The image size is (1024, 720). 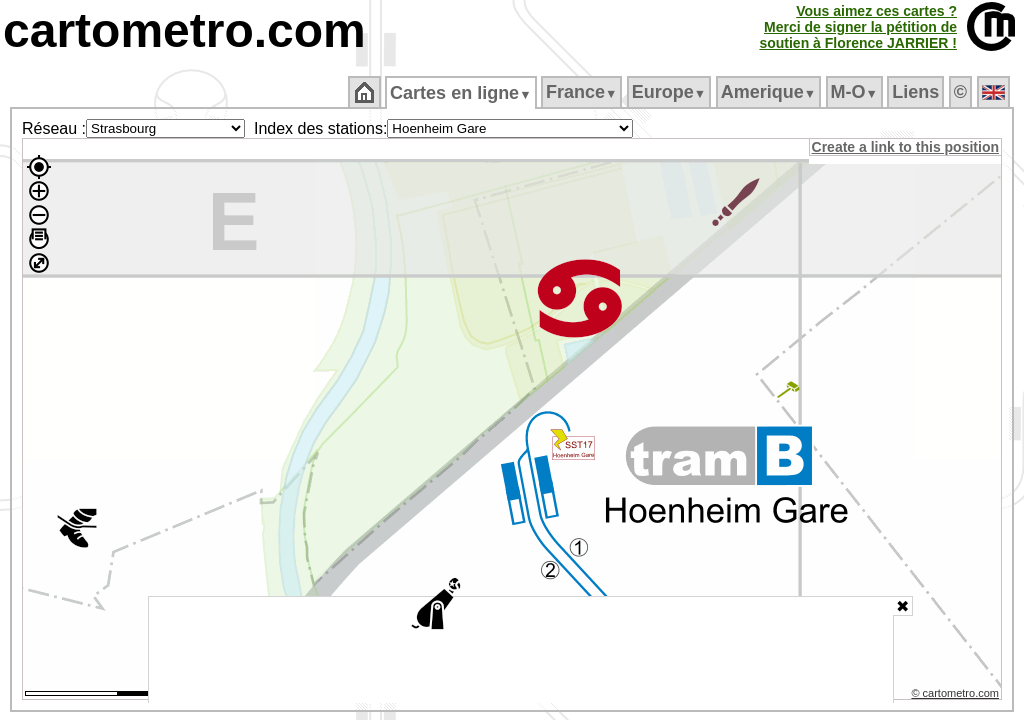 I want to click on access crafting or building tools, so click(x=788, y=389).